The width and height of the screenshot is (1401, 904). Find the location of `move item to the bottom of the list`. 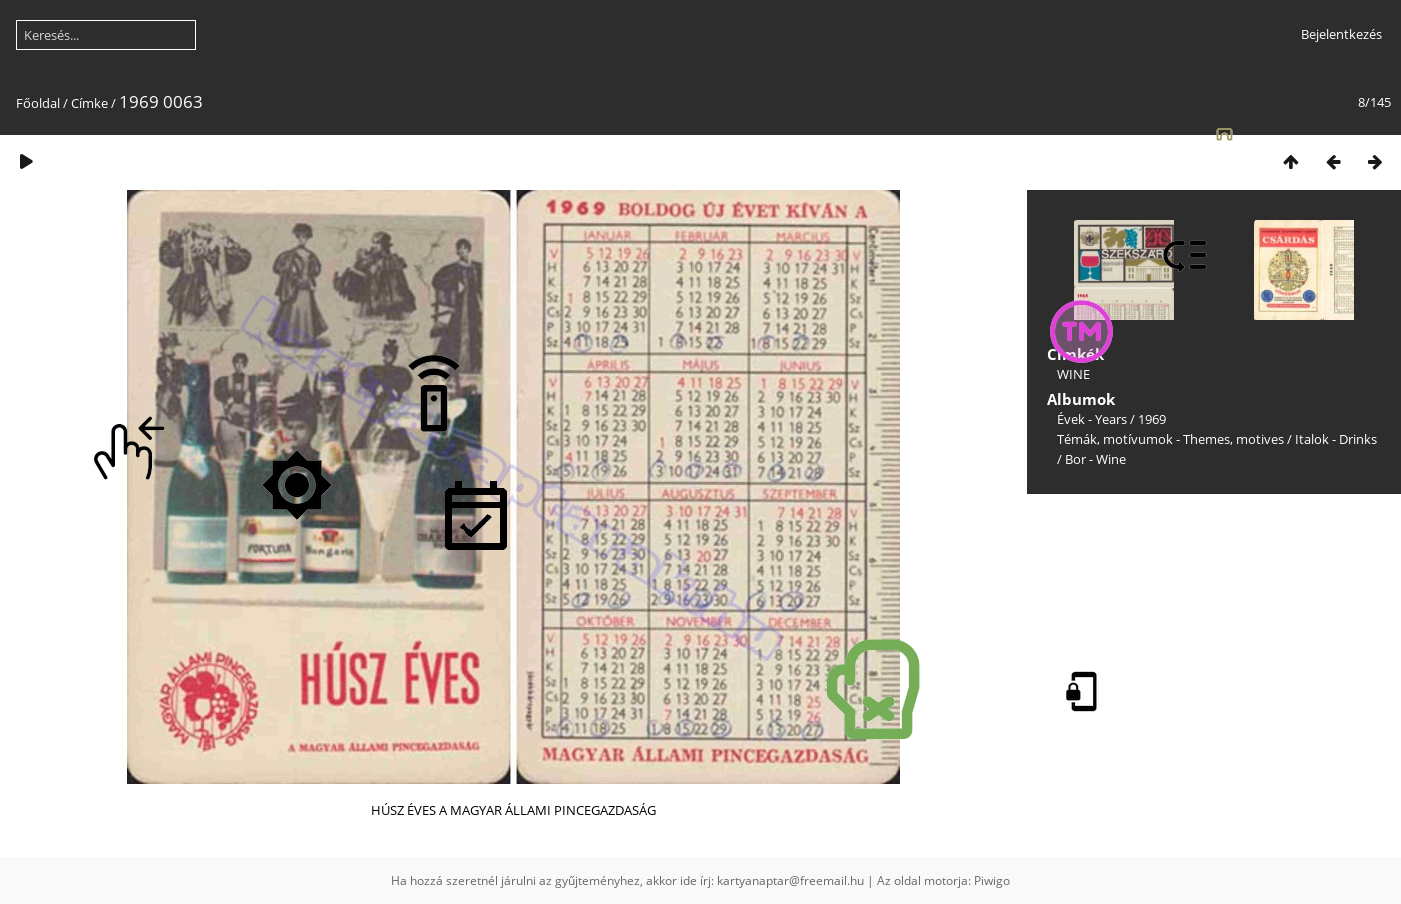

move item to the bottom of the list is located at coordinates (1185, 256).